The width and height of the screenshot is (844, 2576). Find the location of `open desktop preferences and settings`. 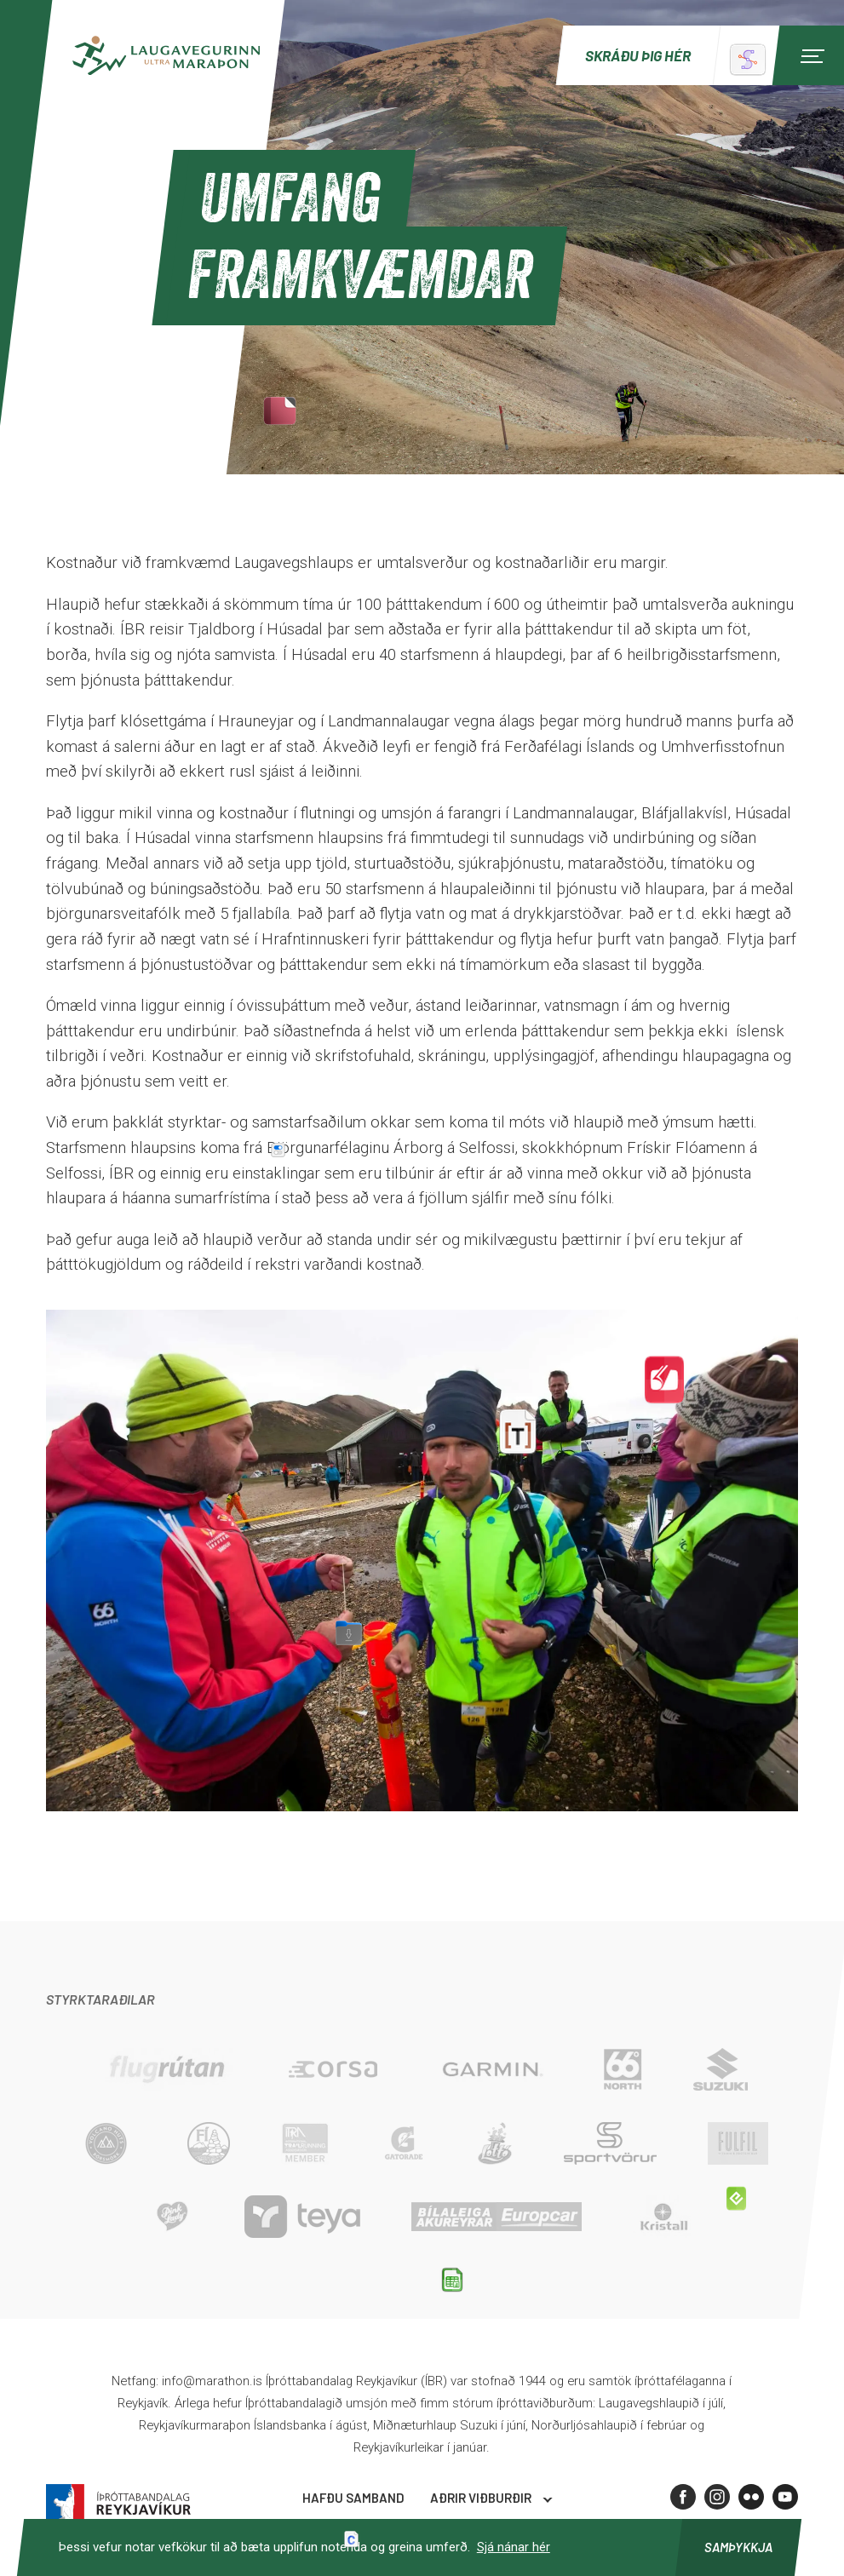

open desktop preferences and settings is located at coordinates (278, 1150).